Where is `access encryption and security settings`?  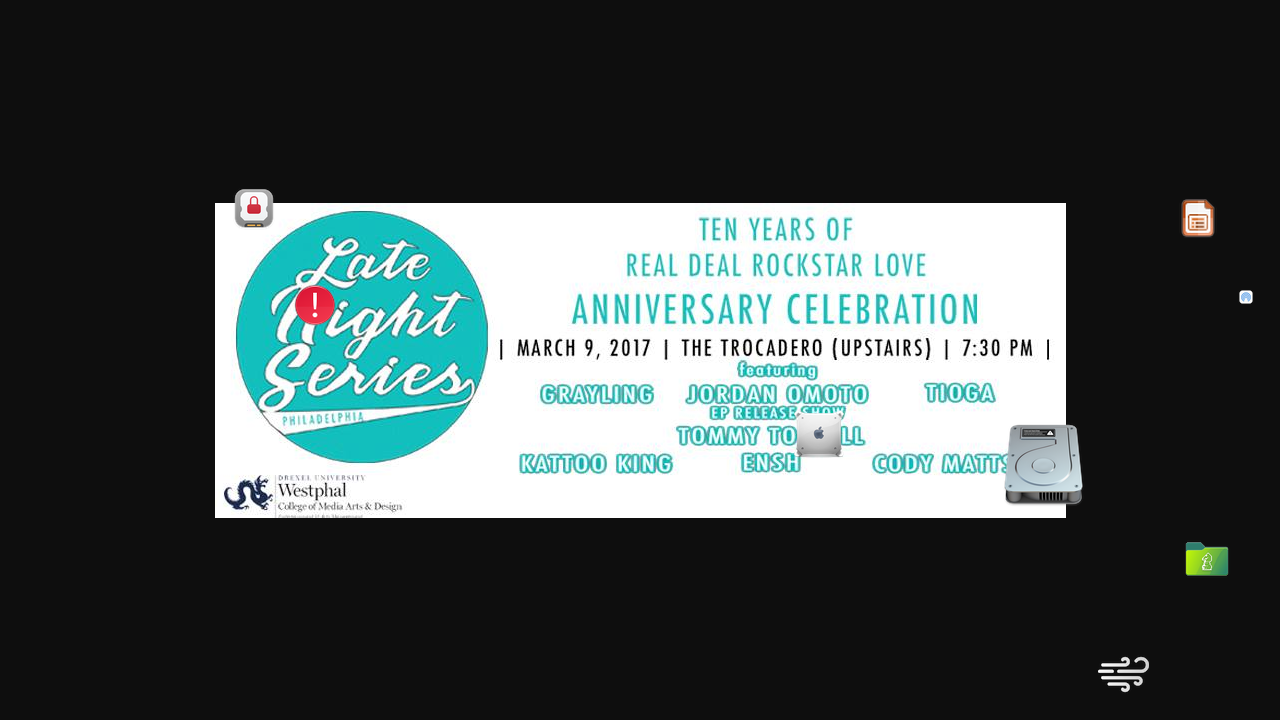
access encryption and security settings is located at coordinates (254, 209).